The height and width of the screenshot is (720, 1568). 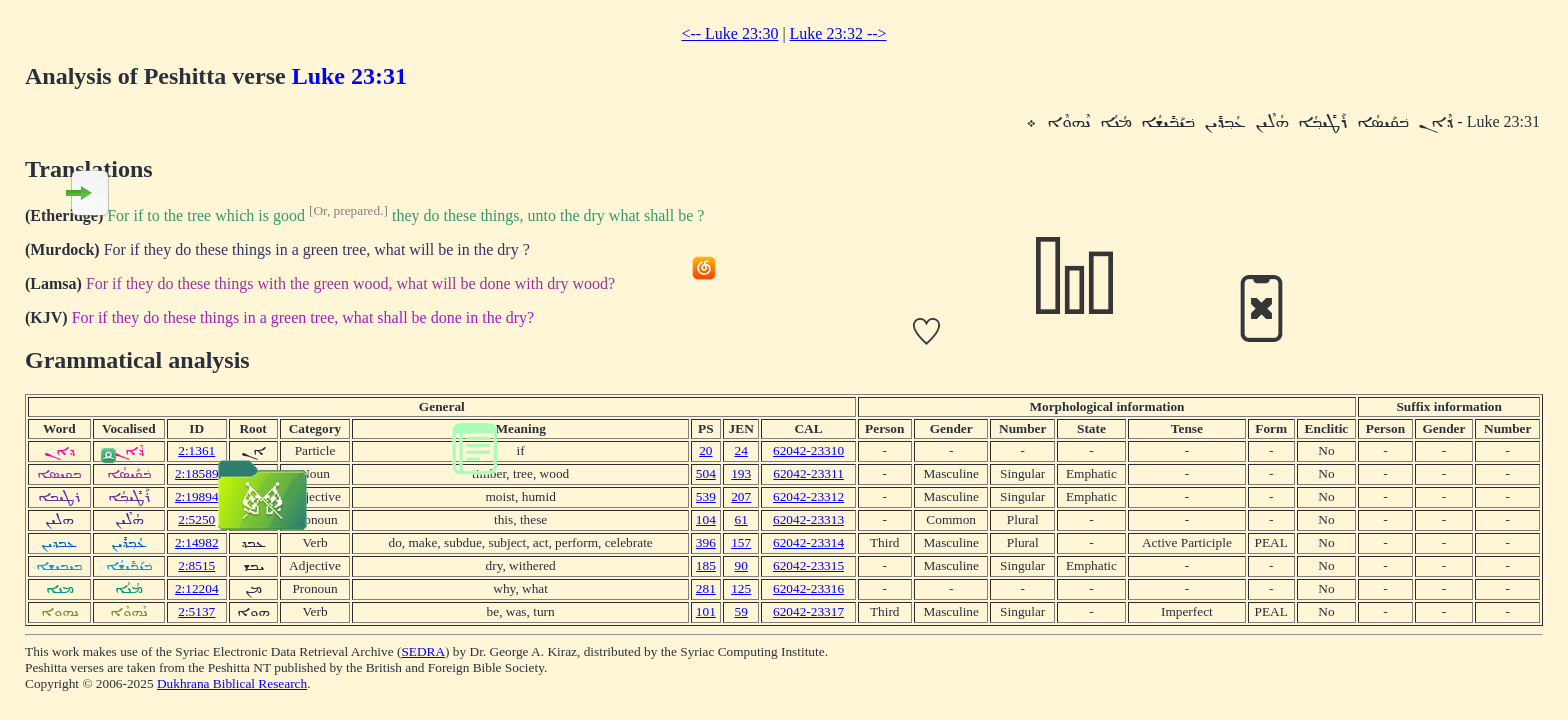 What do you see at coordinates (1261, 308) in the screenshot?
I see `disconnect or unlink a paired device` at bounding box center [1261, 308].